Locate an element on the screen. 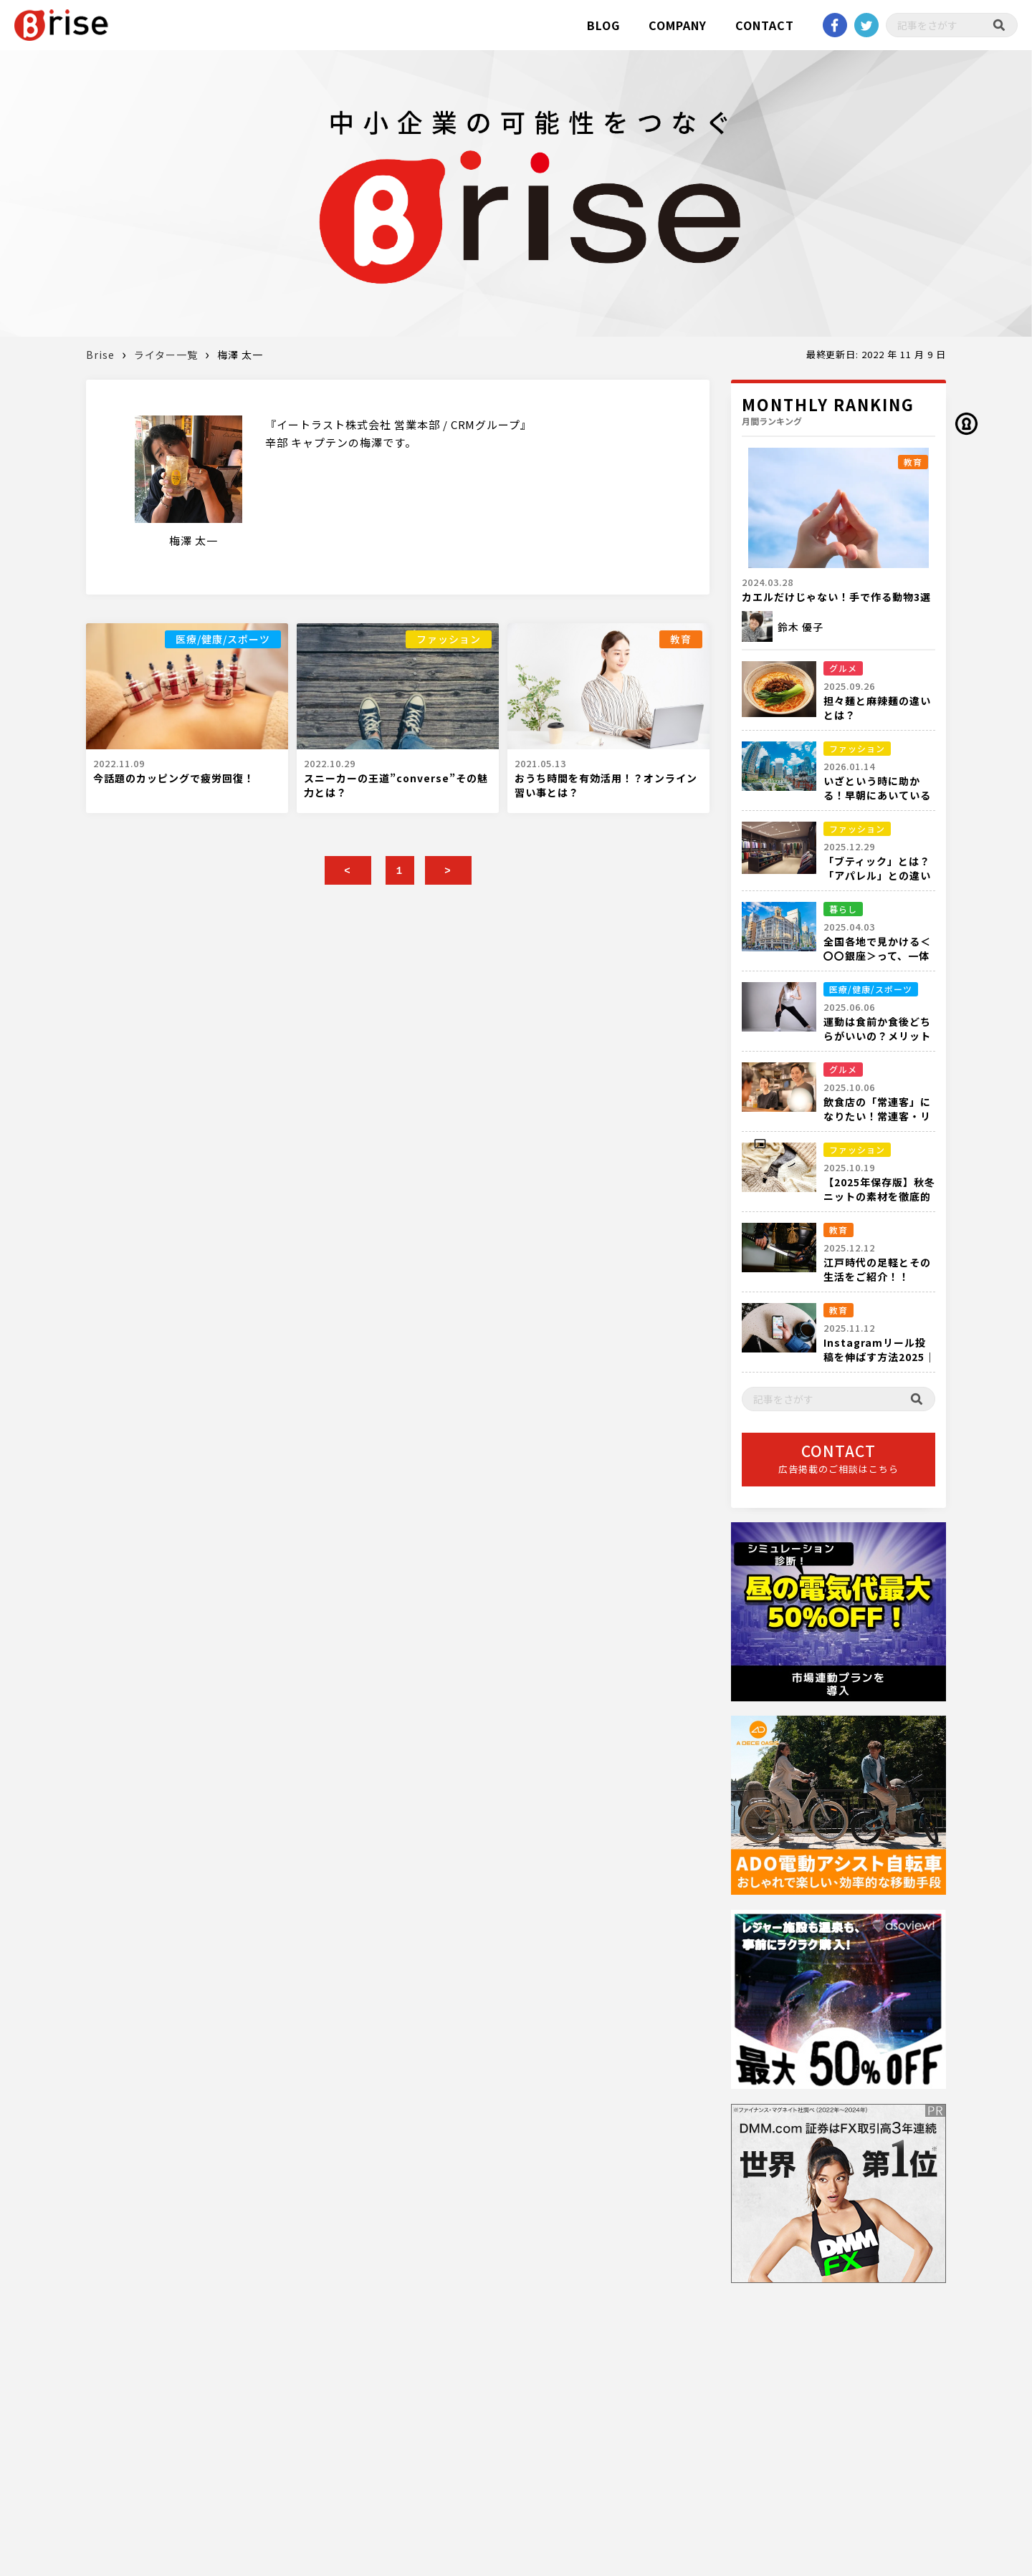  enable picture-in-picture mode is located at coordinates (760, 1143).